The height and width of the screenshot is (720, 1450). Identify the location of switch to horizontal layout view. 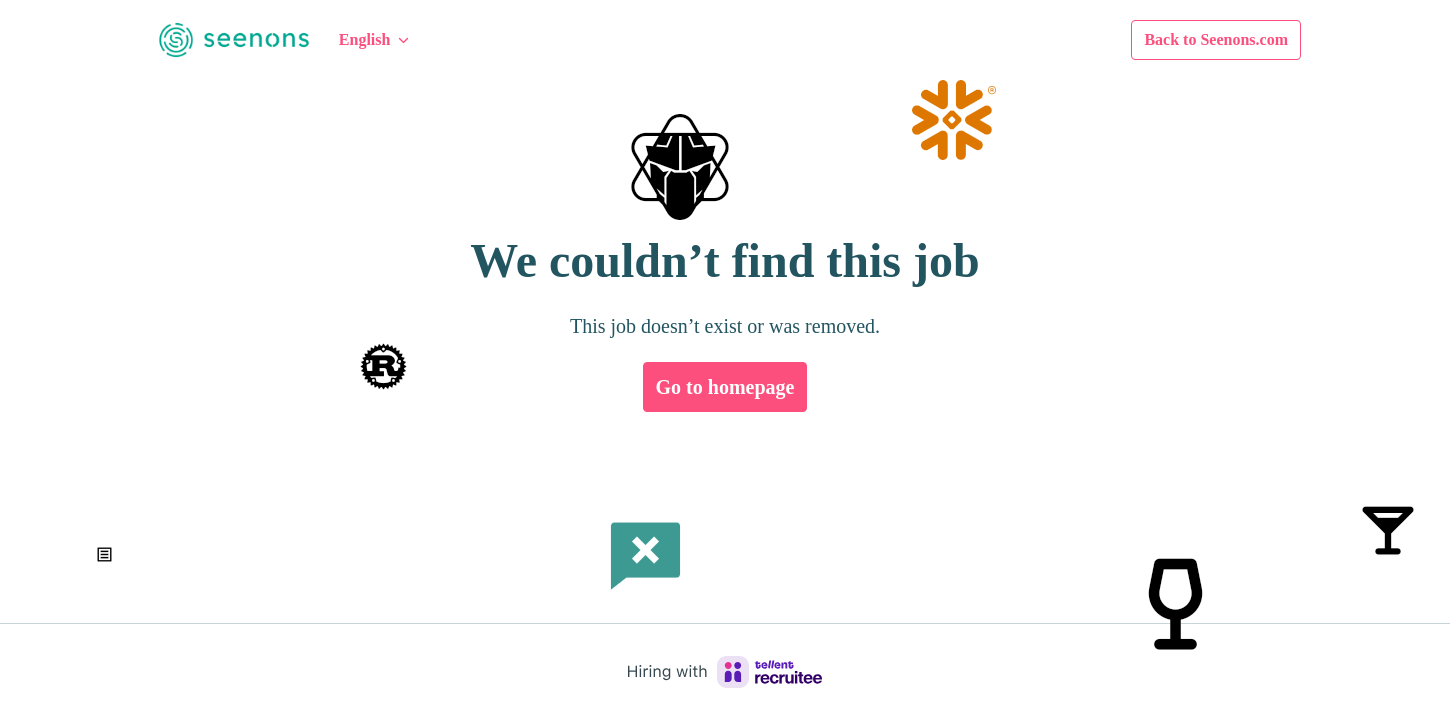
(104, 554).